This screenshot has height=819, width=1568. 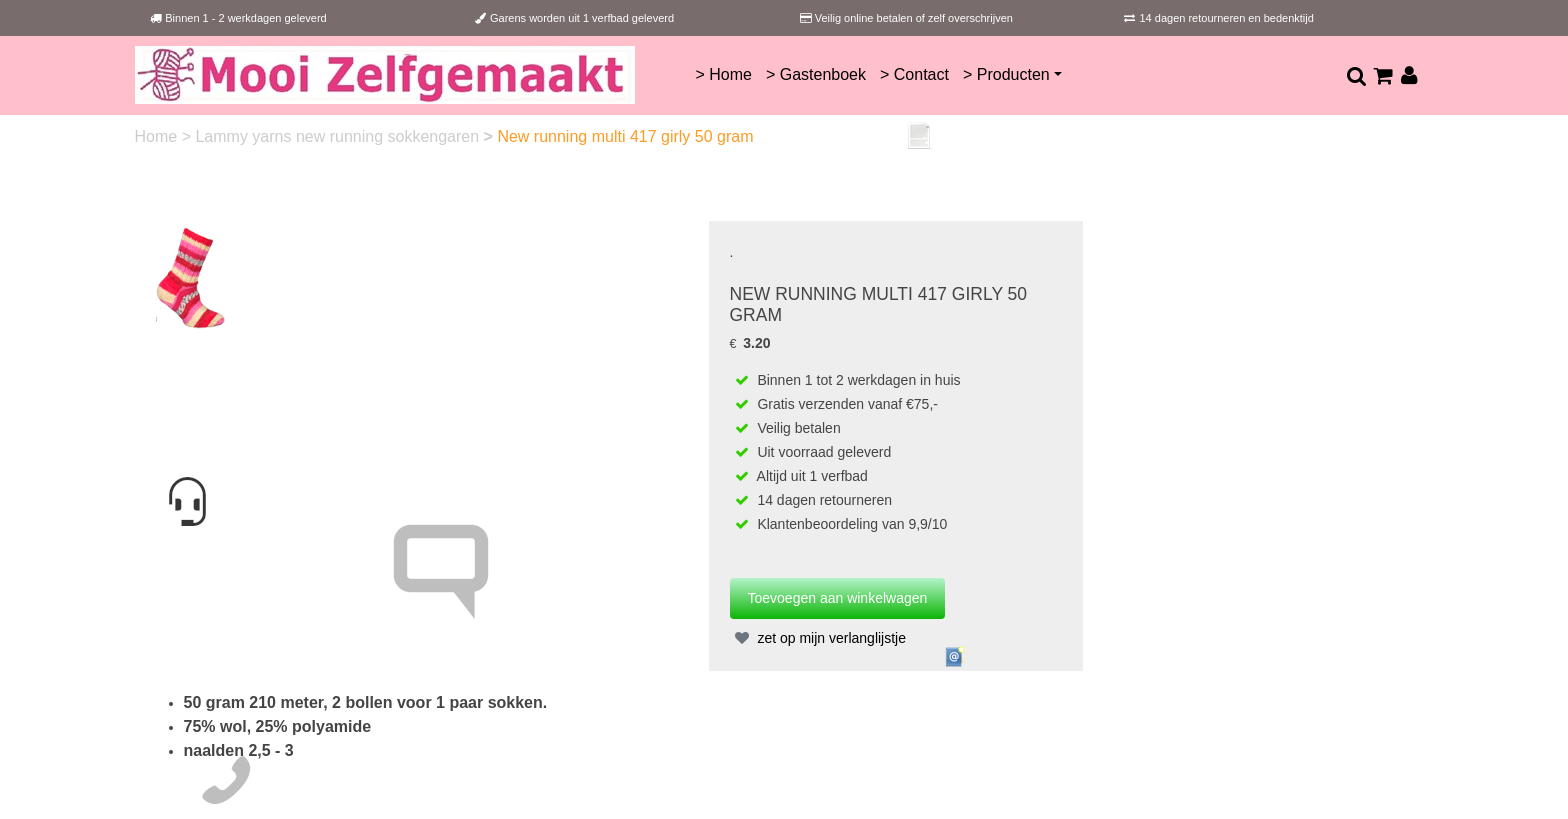 I want to click on a plain text file or document, so click(x=919, y=135).